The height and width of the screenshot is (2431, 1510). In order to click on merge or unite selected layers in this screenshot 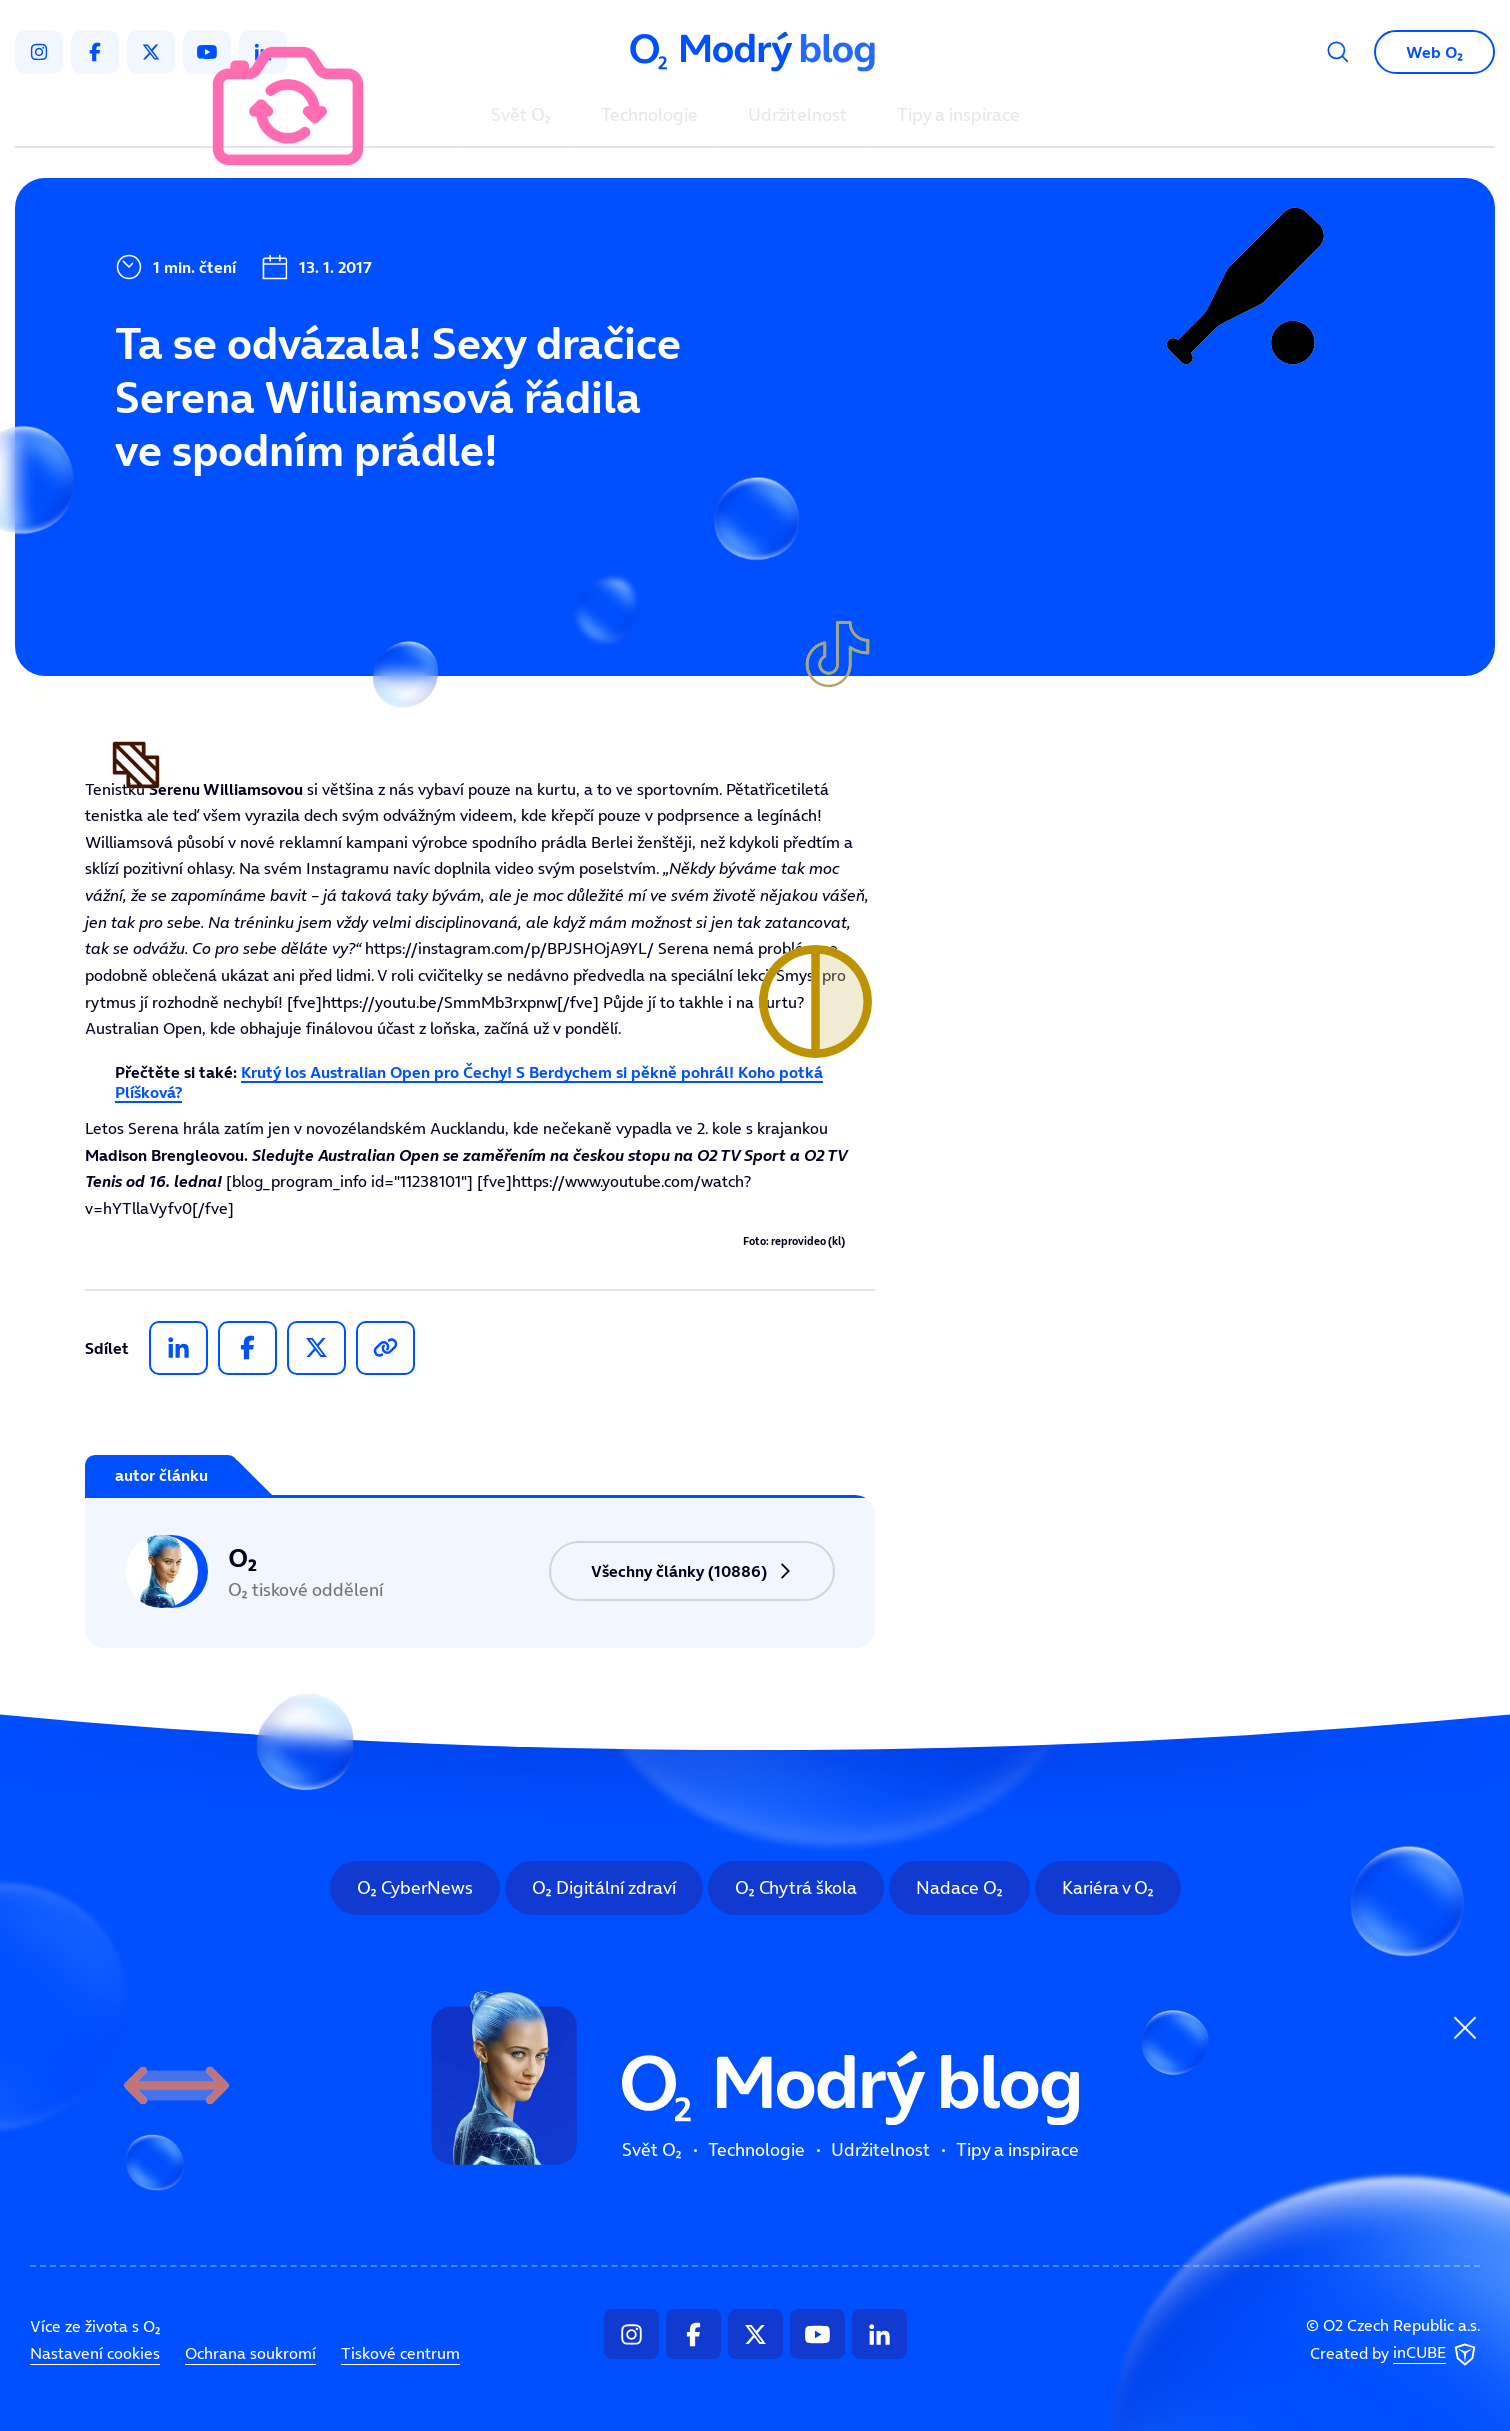, I will do `click(136, 765)`.